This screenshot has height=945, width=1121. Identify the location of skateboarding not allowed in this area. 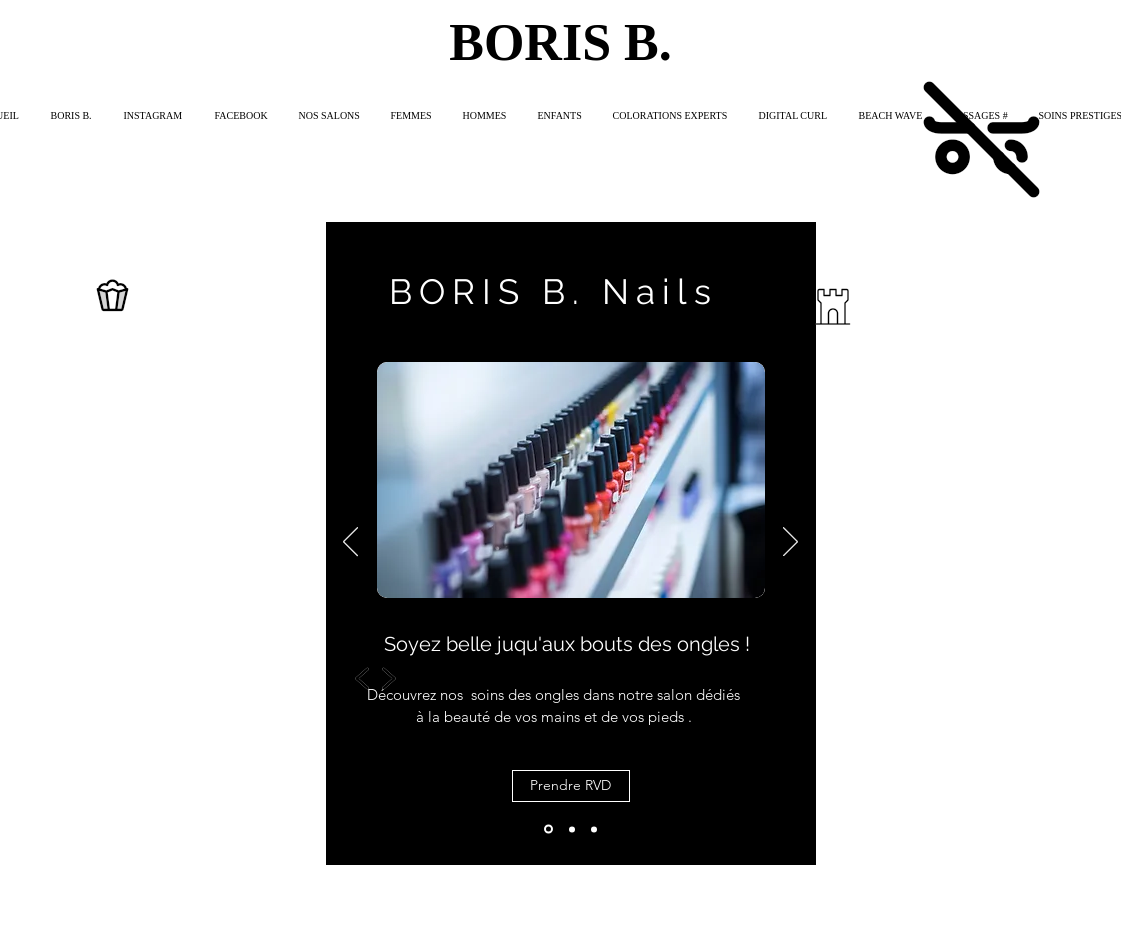
(981, 139).